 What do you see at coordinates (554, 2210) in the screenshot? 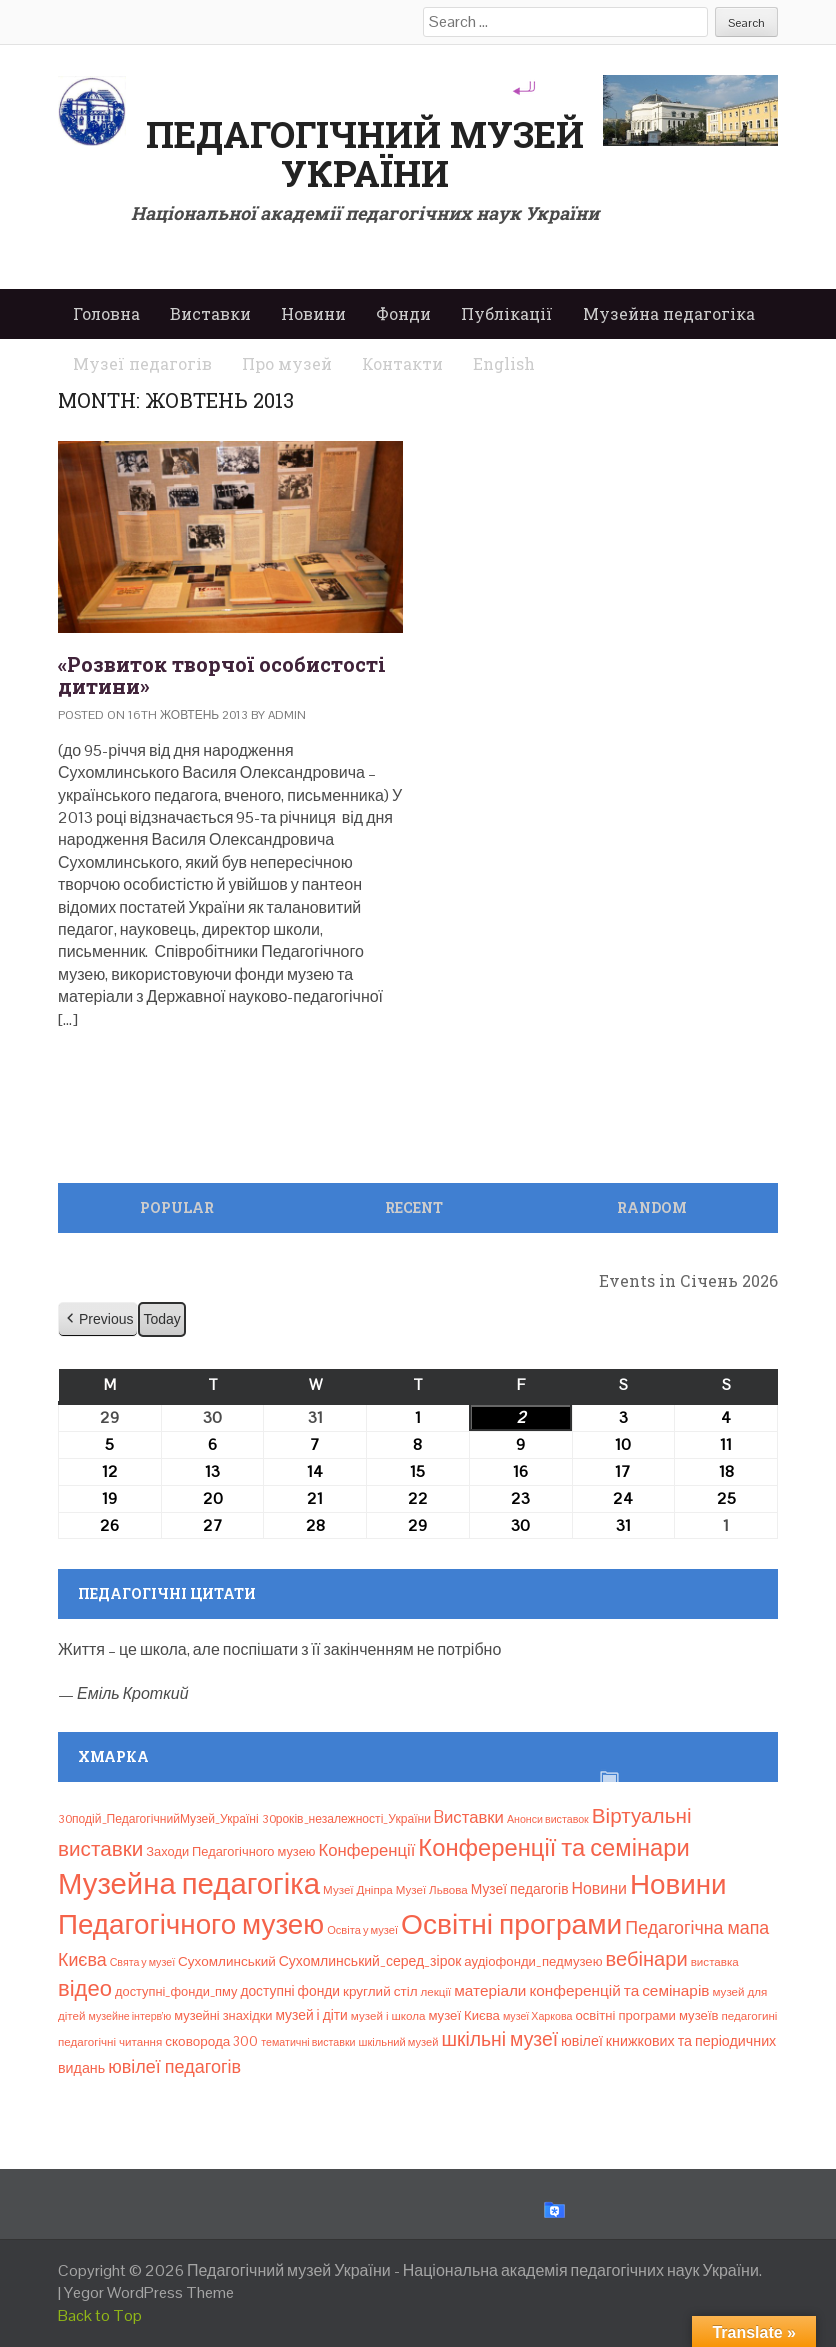
I see `open Tim messaging app folder` at bounding box center [554, 2210].